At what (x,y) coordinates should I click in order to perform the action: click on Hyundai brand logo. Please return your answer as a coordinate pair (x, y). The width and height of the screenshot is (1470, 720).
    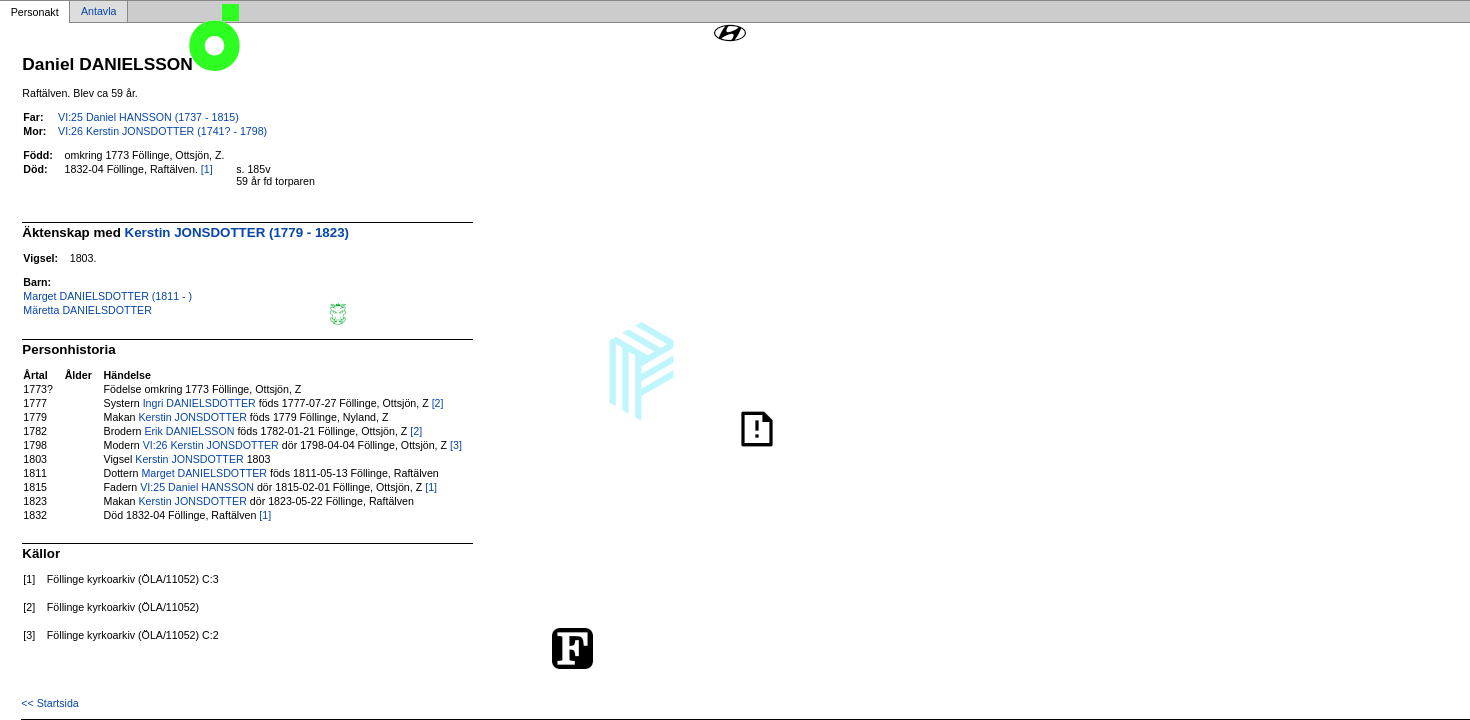
    Looking at the image, I should click on (730, 33).